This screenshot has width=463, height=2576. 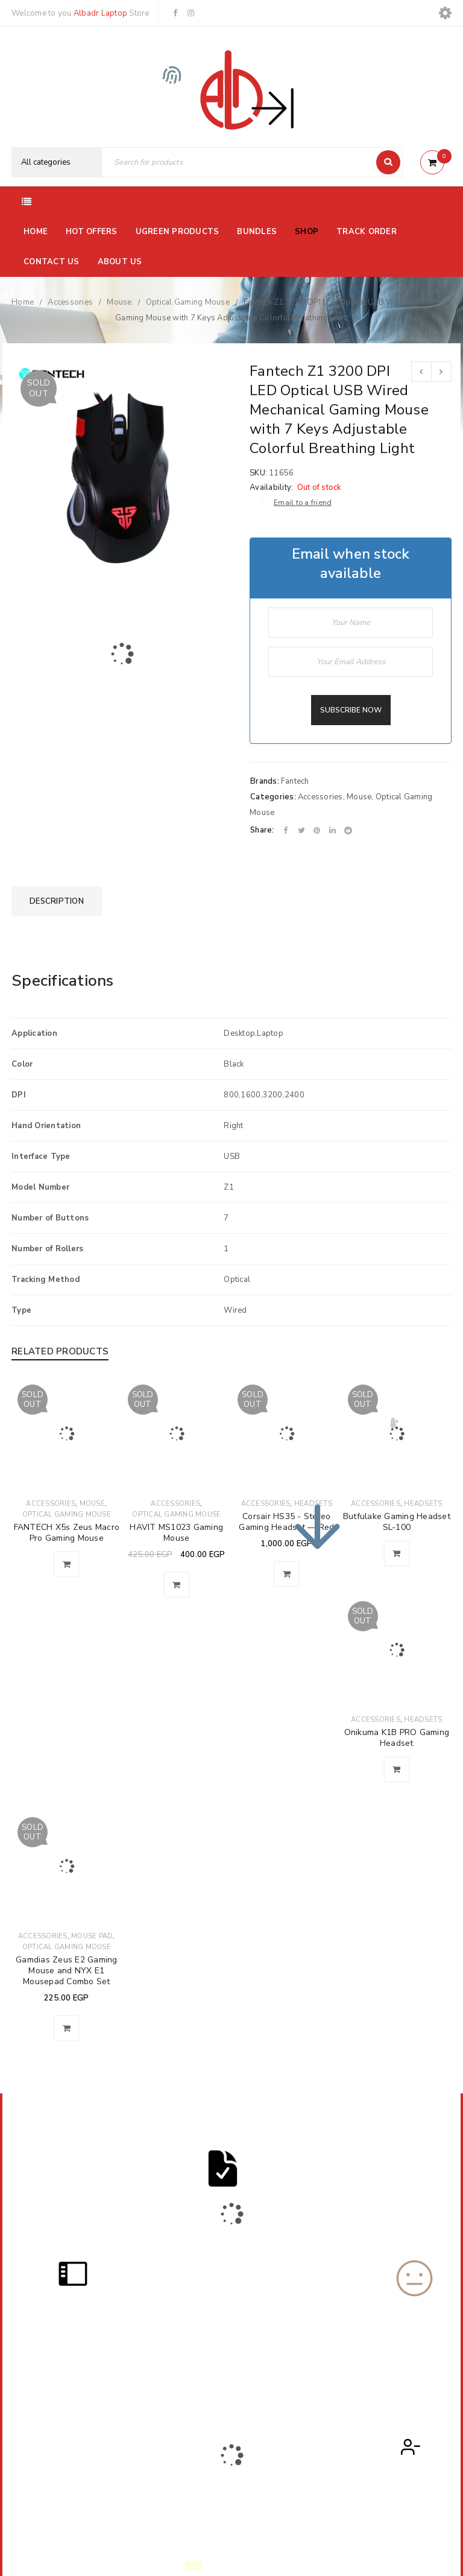 I want to click on authenticate with fingerprint, so click(x=172, y=75).